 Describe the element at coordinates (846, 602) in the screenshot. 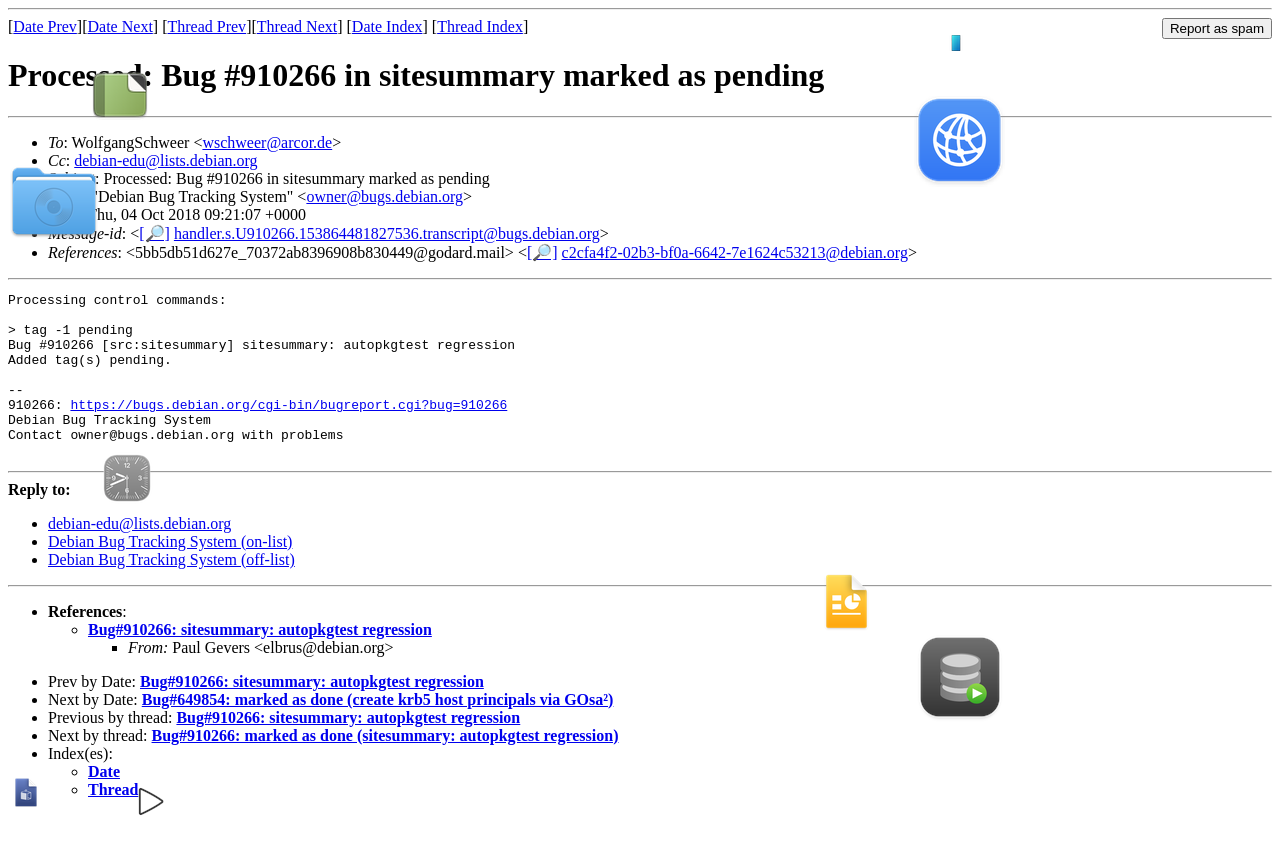

I see `a google slides presentation file` at that location.